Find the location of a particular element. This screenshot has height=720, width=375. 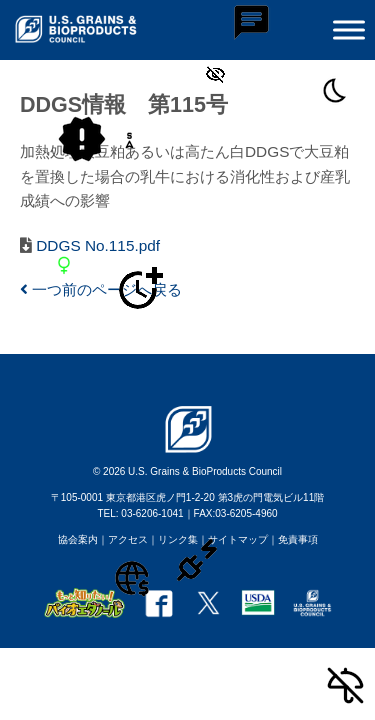

indicates new or recently added content is located at coordinates (82, 139).